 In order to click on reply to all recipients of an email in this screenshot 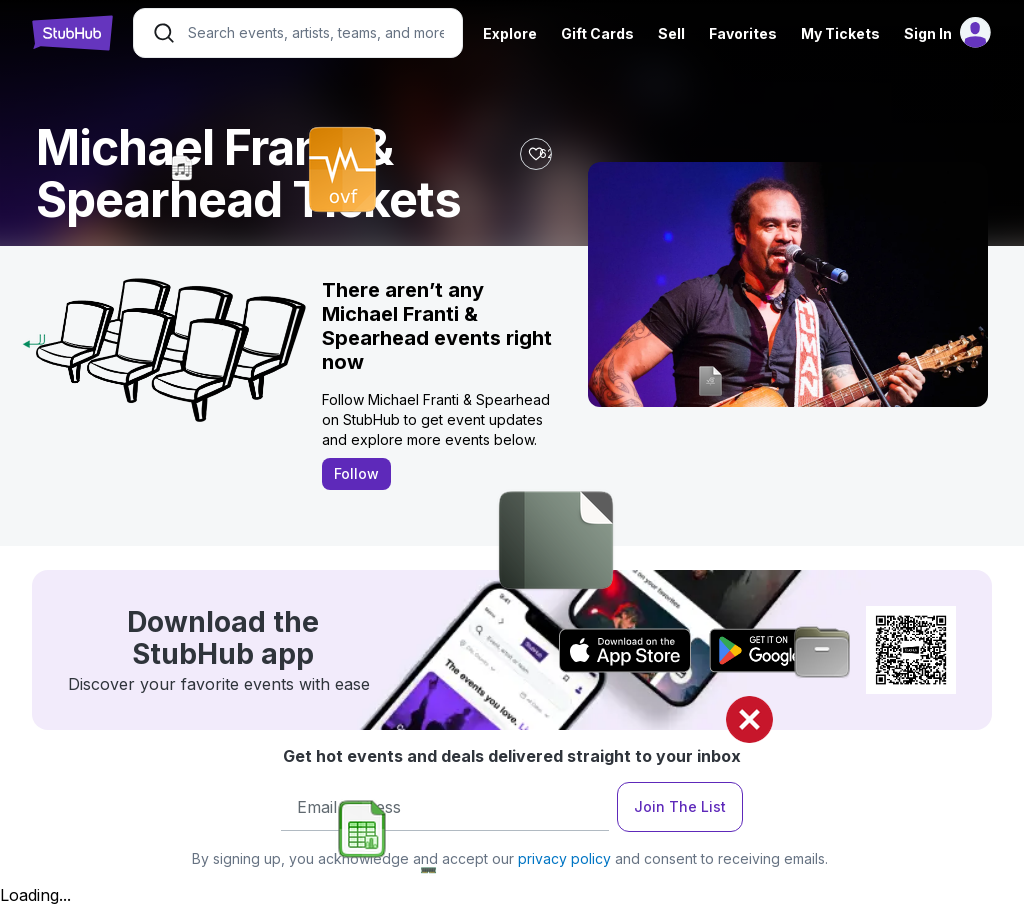, I will do `click(33, 339)`.